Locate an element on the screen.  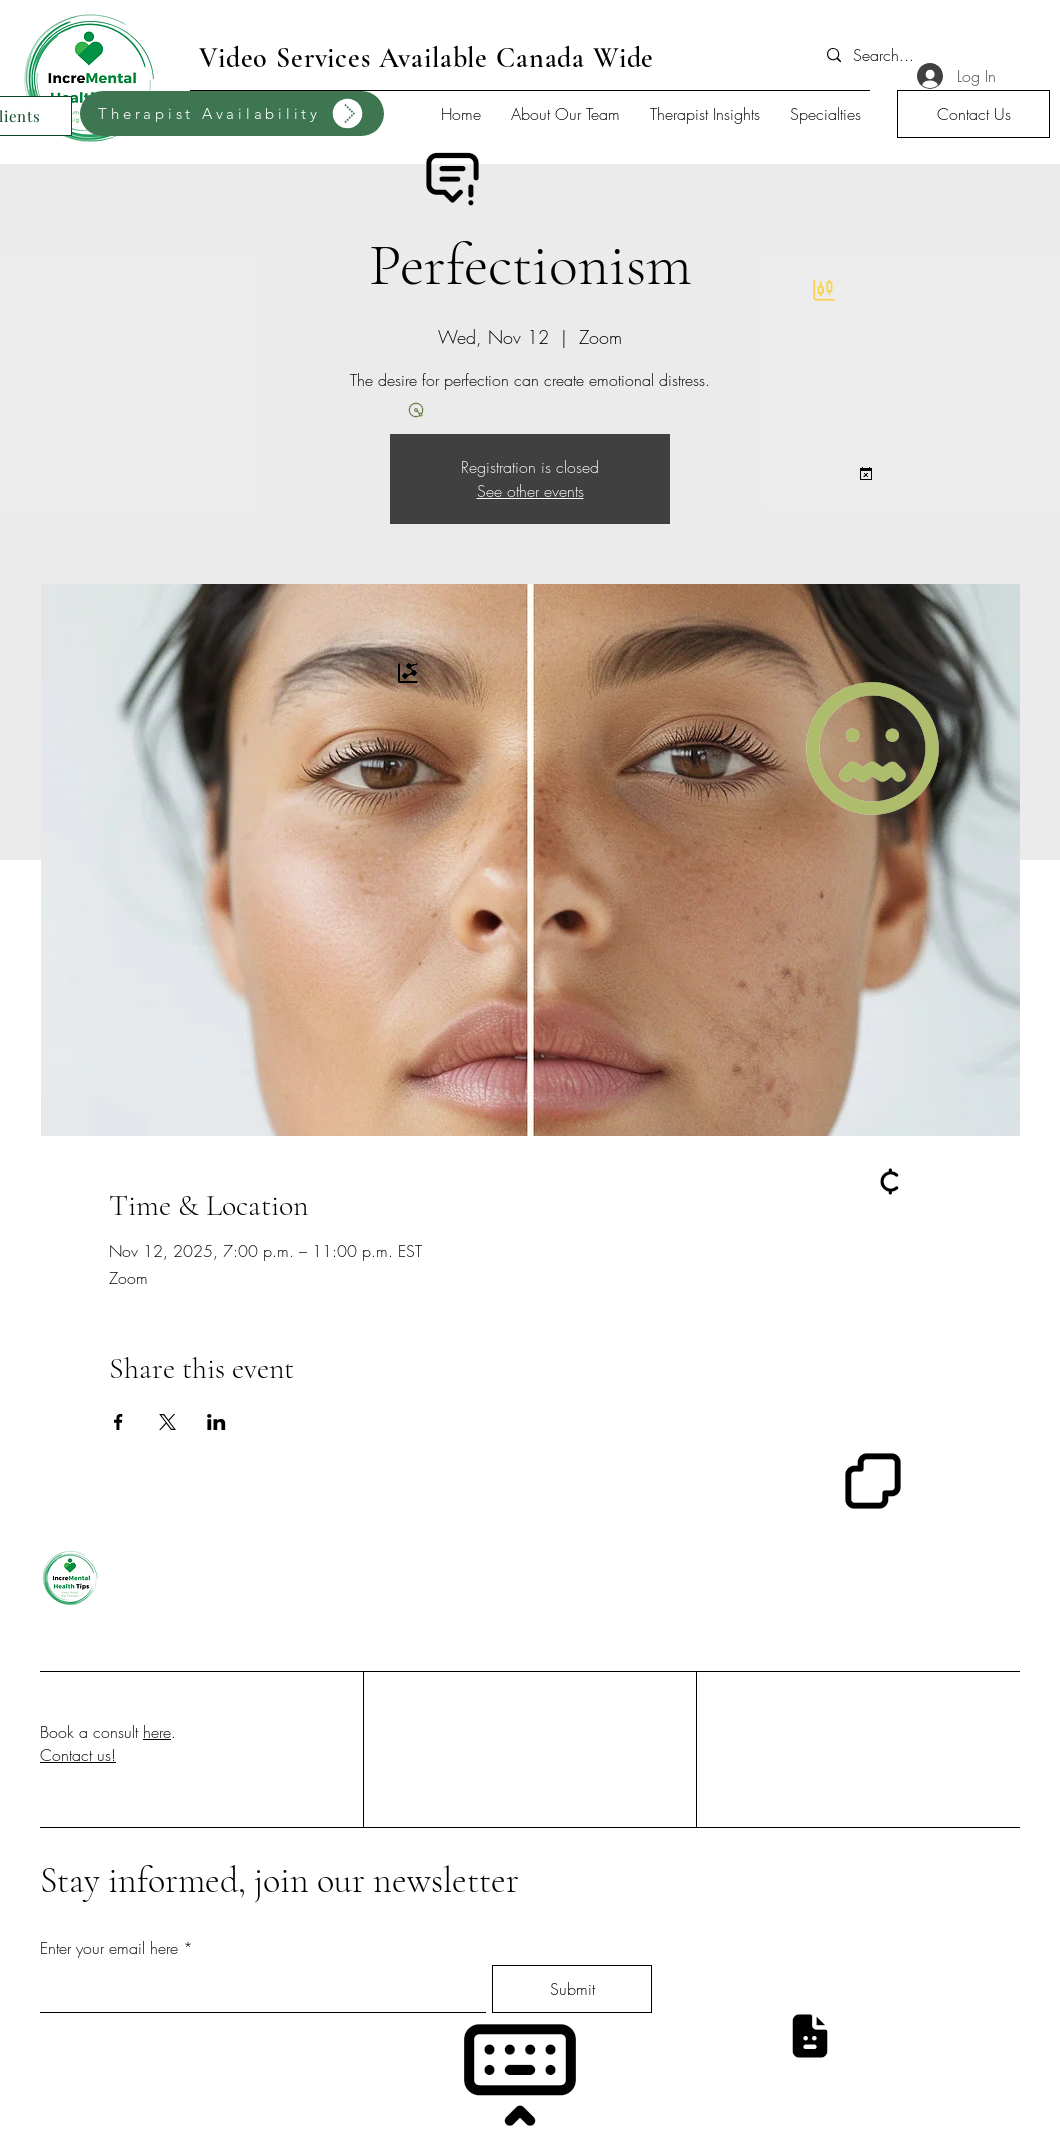
adjust search radius or distance is located at coordinates (416, 410).